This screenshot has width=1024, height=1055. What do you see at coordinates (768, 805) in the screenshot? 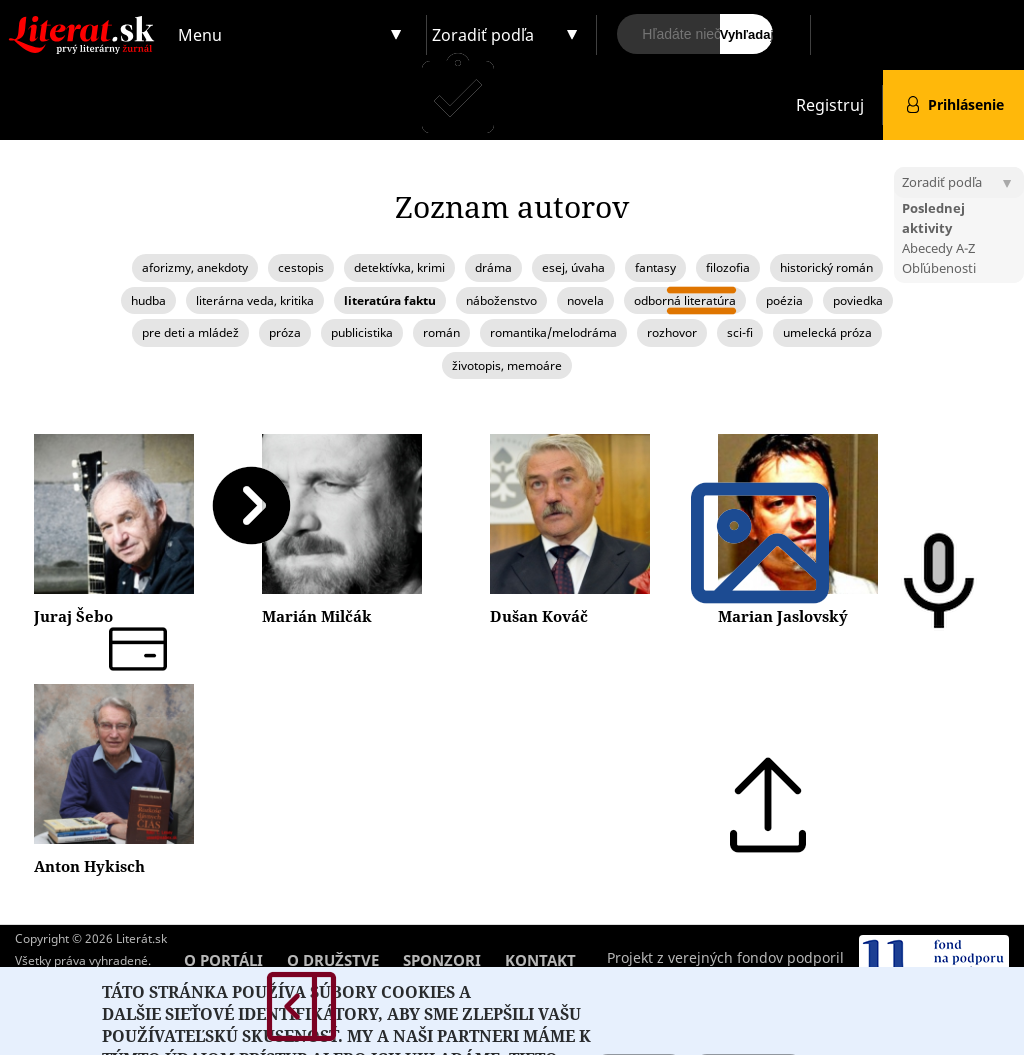
I see `upload a file or document` at bounding box center [768, 805].